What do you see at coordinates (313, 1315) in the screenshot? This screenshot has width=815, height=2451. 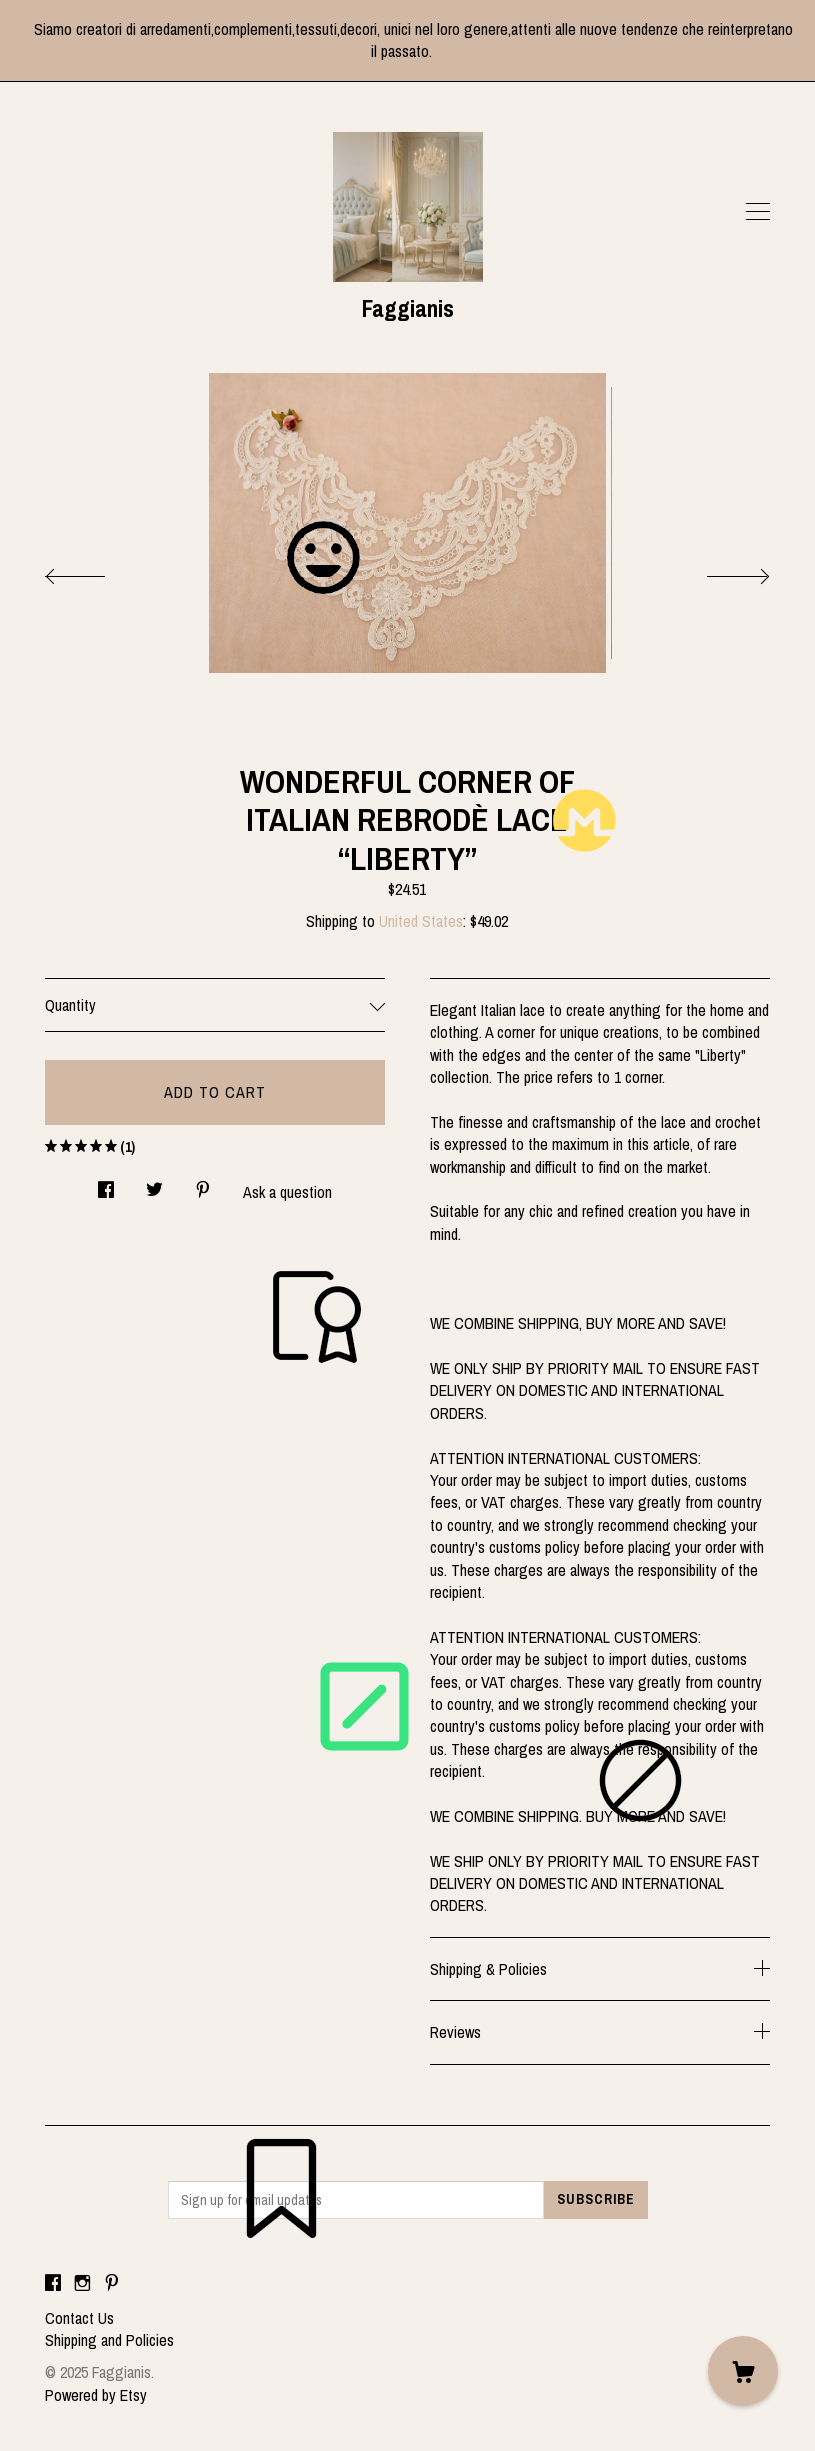 I see `view certified or verified document` at bounding box center [313, 1315].